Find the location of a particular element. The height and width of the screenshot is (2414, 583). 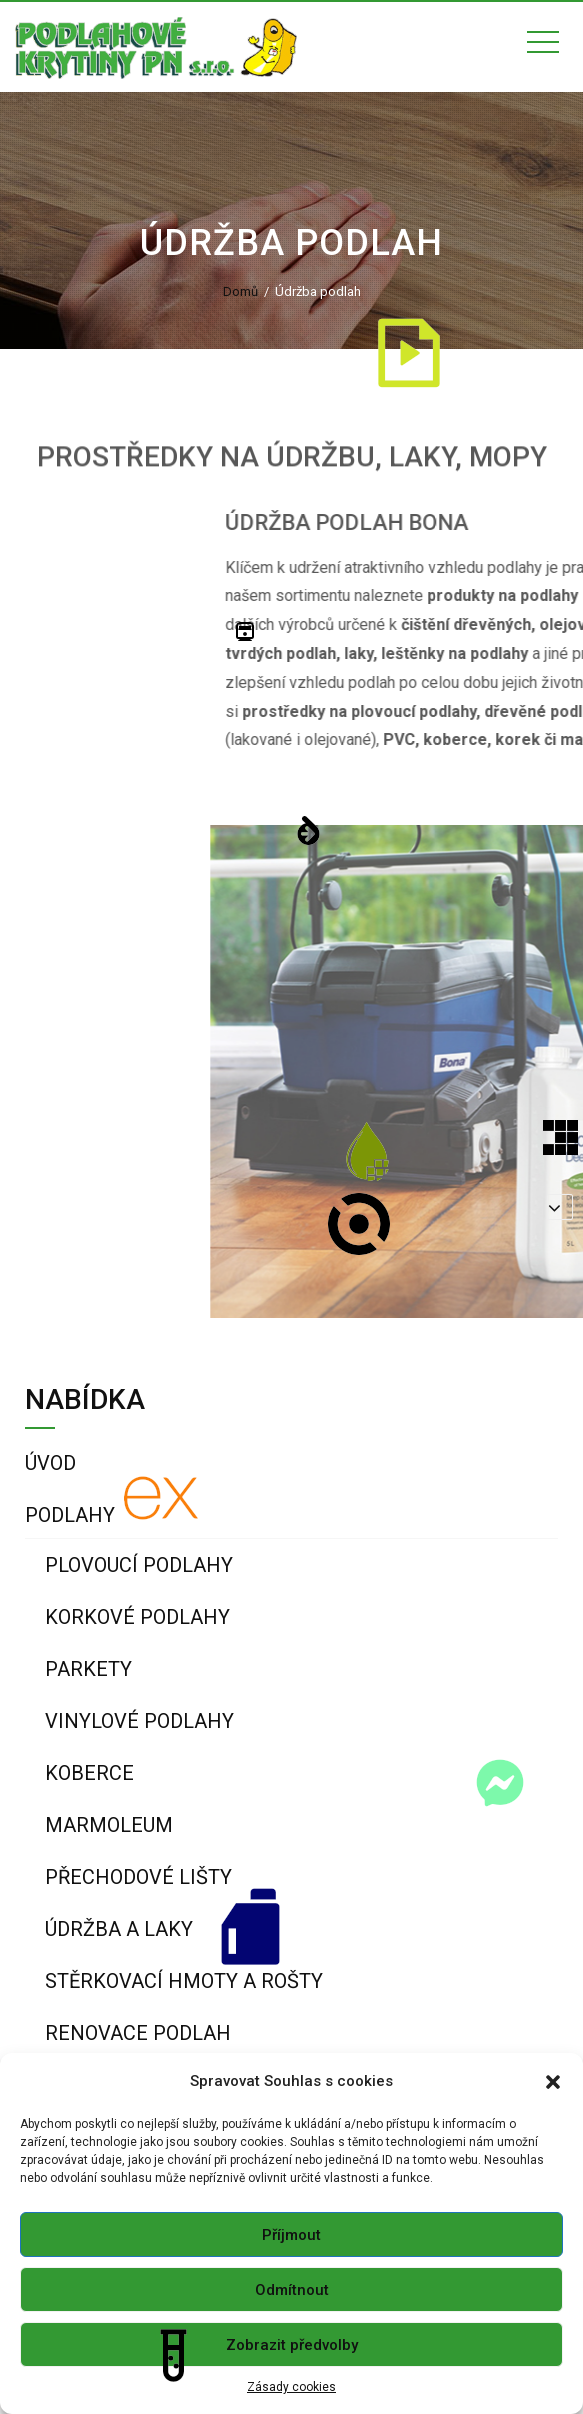

open void linux application is located at coordinates (359, 1224).